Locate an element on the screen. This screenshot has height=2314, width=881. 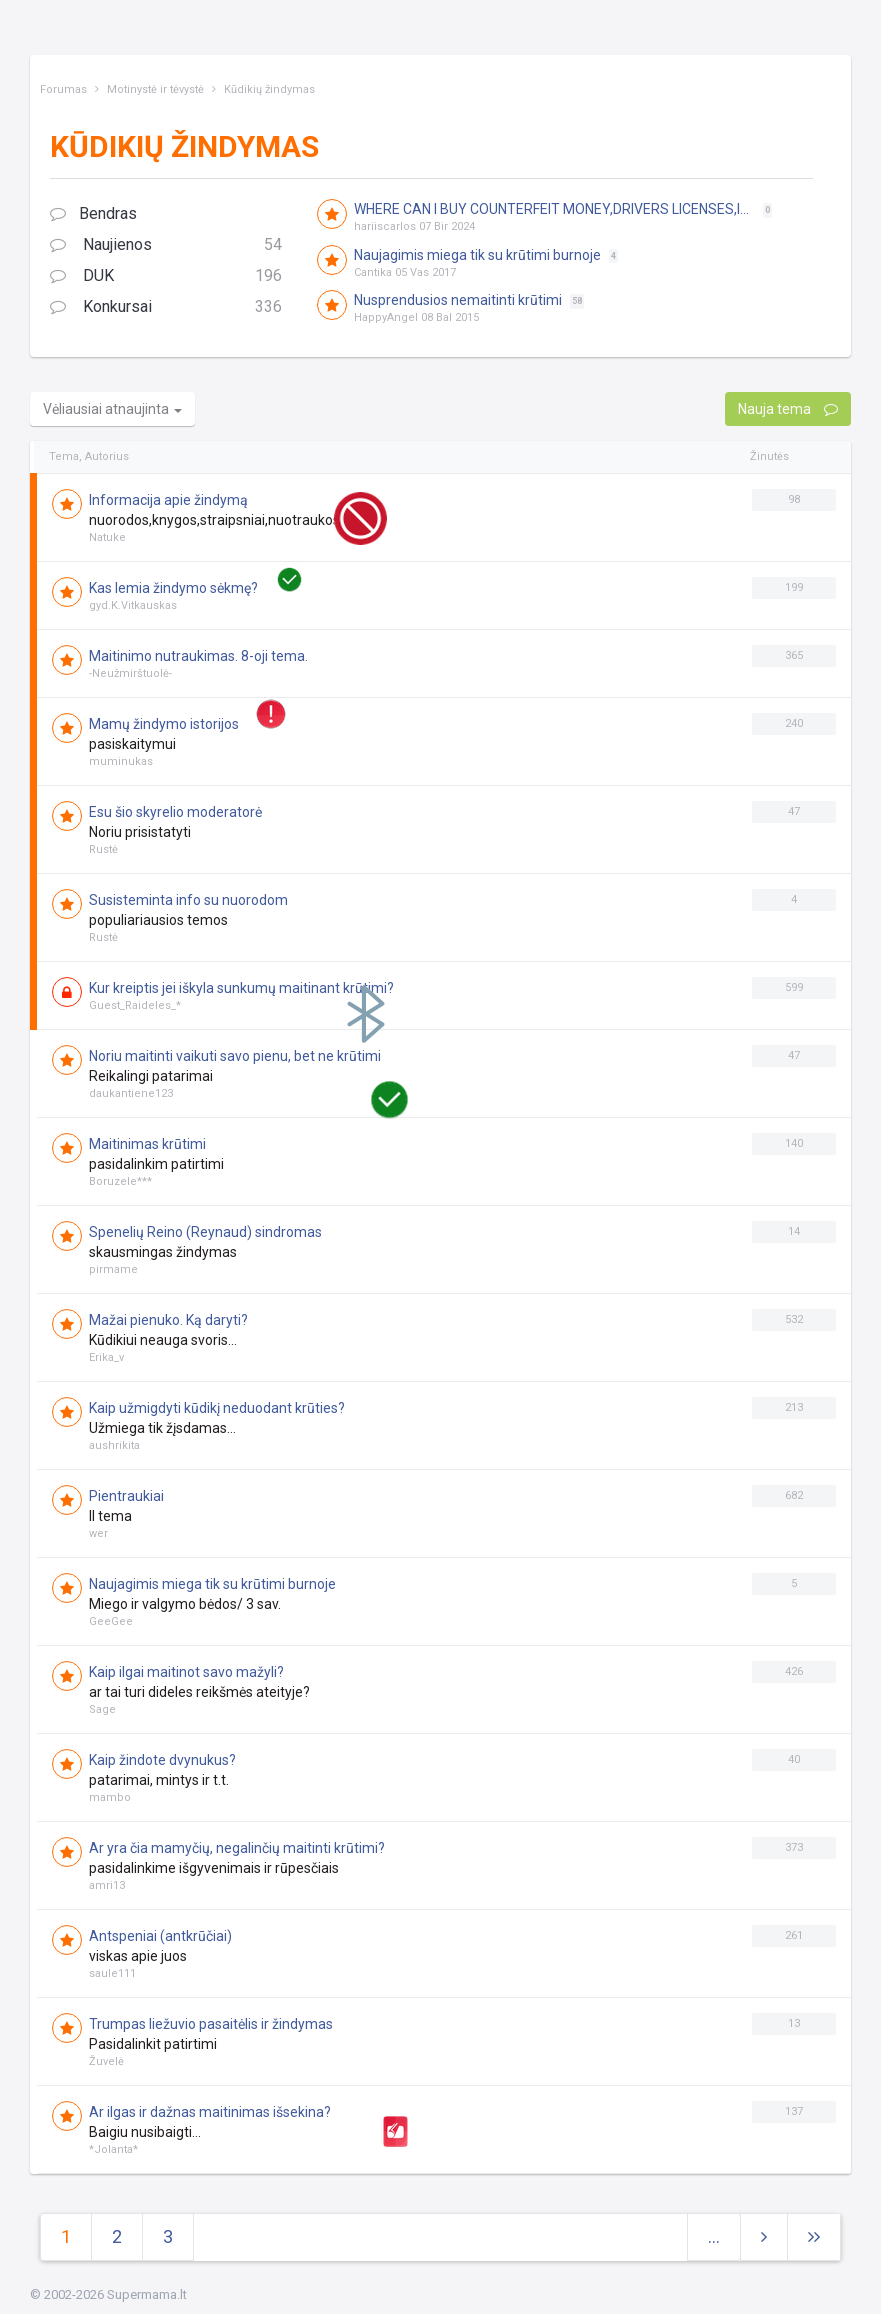
indicates file sync completed successfully is located at coordinates (289, 579).